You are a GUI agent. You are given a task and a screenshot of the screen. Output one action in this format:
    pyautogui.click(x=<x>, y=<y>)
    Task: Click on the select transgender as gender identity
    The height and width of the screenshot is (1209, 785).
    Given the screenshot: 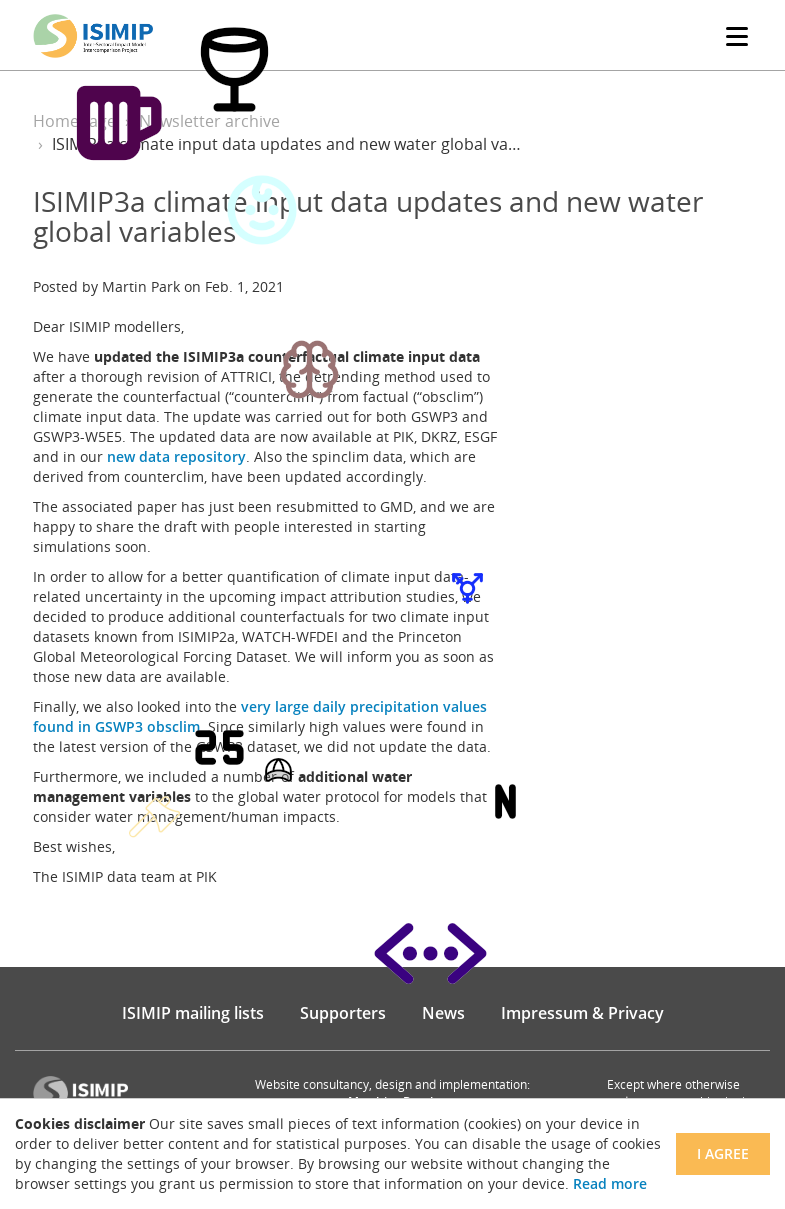 What is the action you would take?
    pyautogui.click(x=467, y=588)
    